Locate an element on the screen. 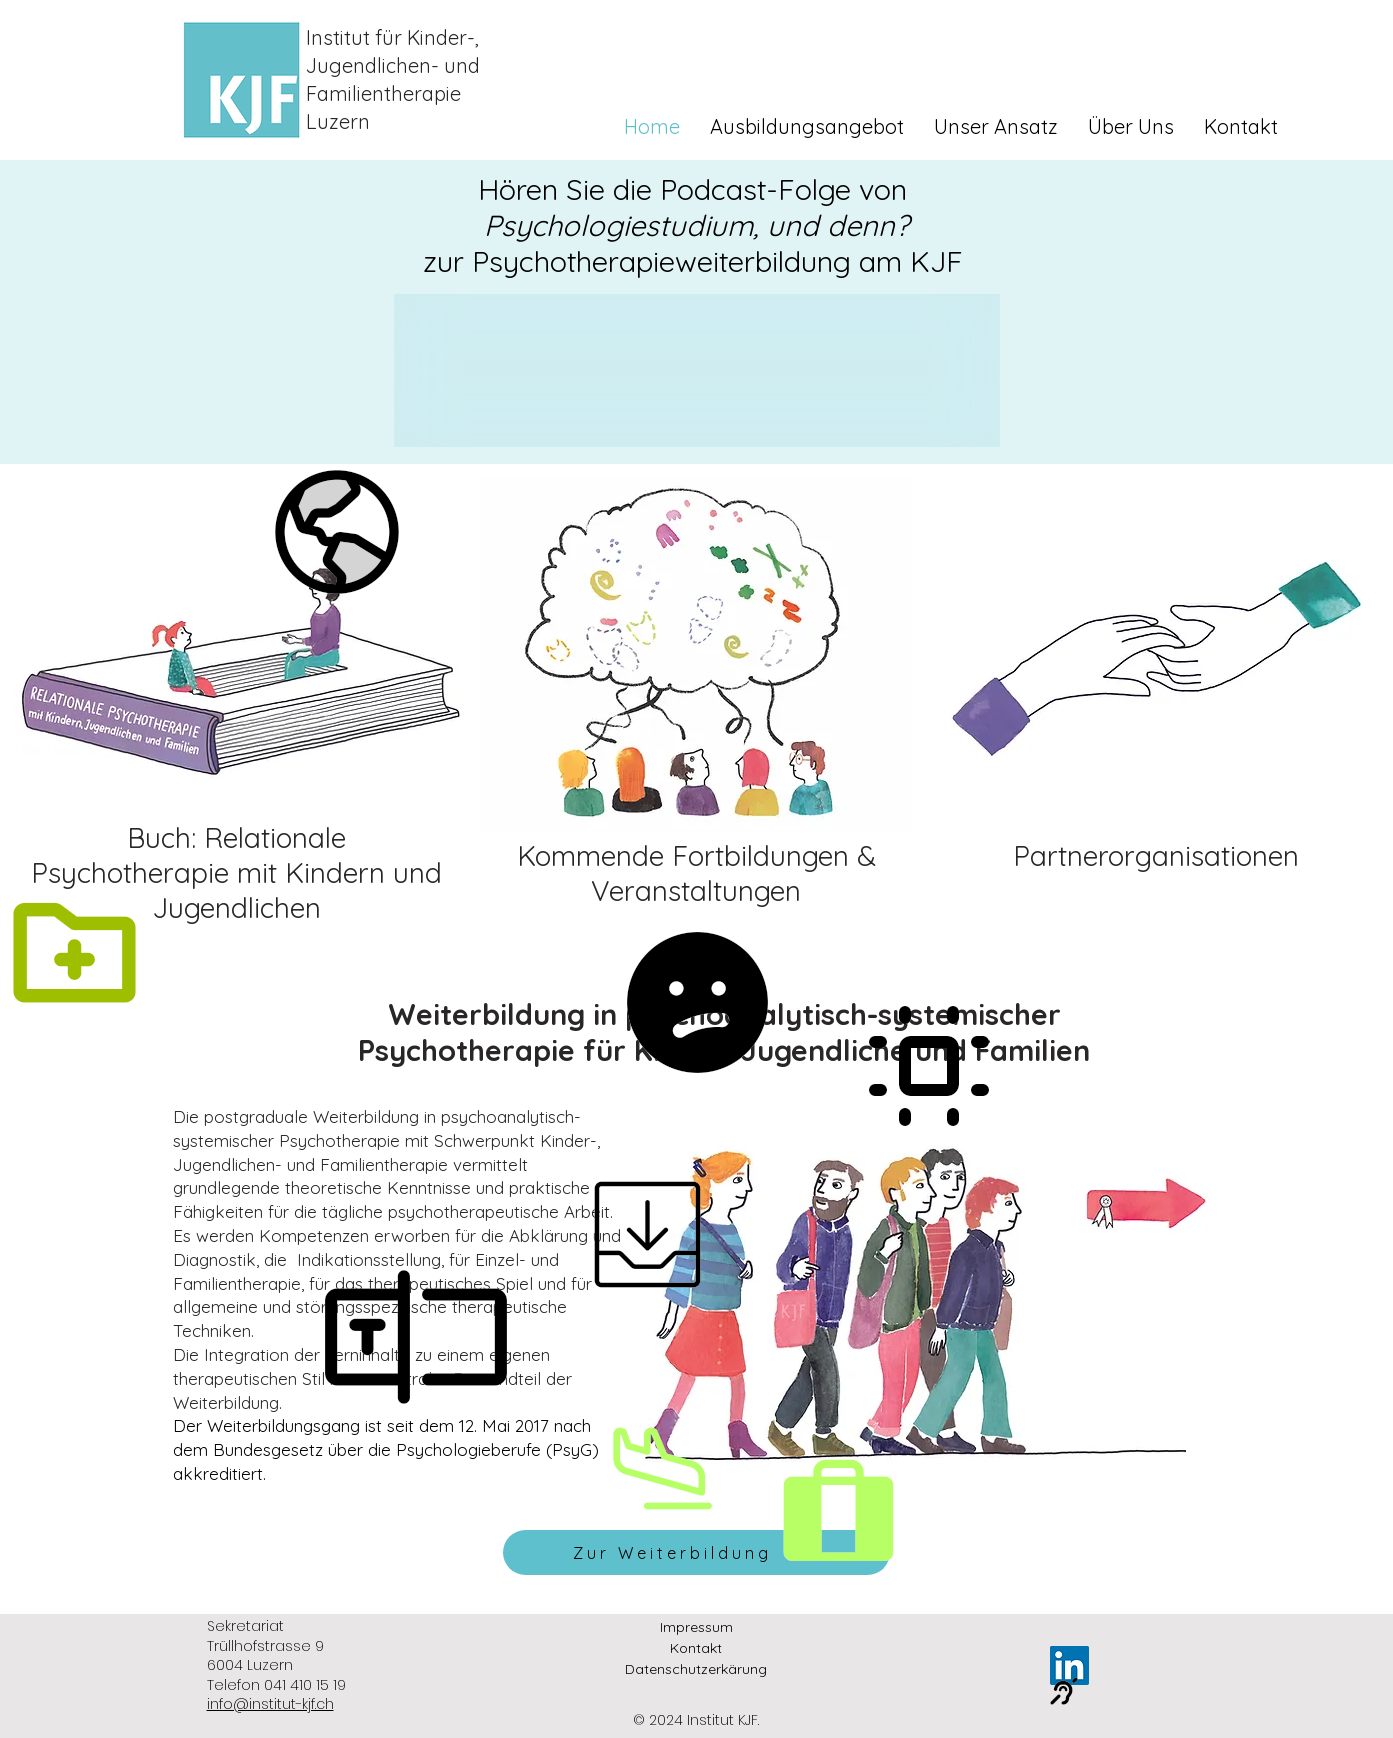  indicates a confused or uncertain state is located at coordinates (697, 1002).